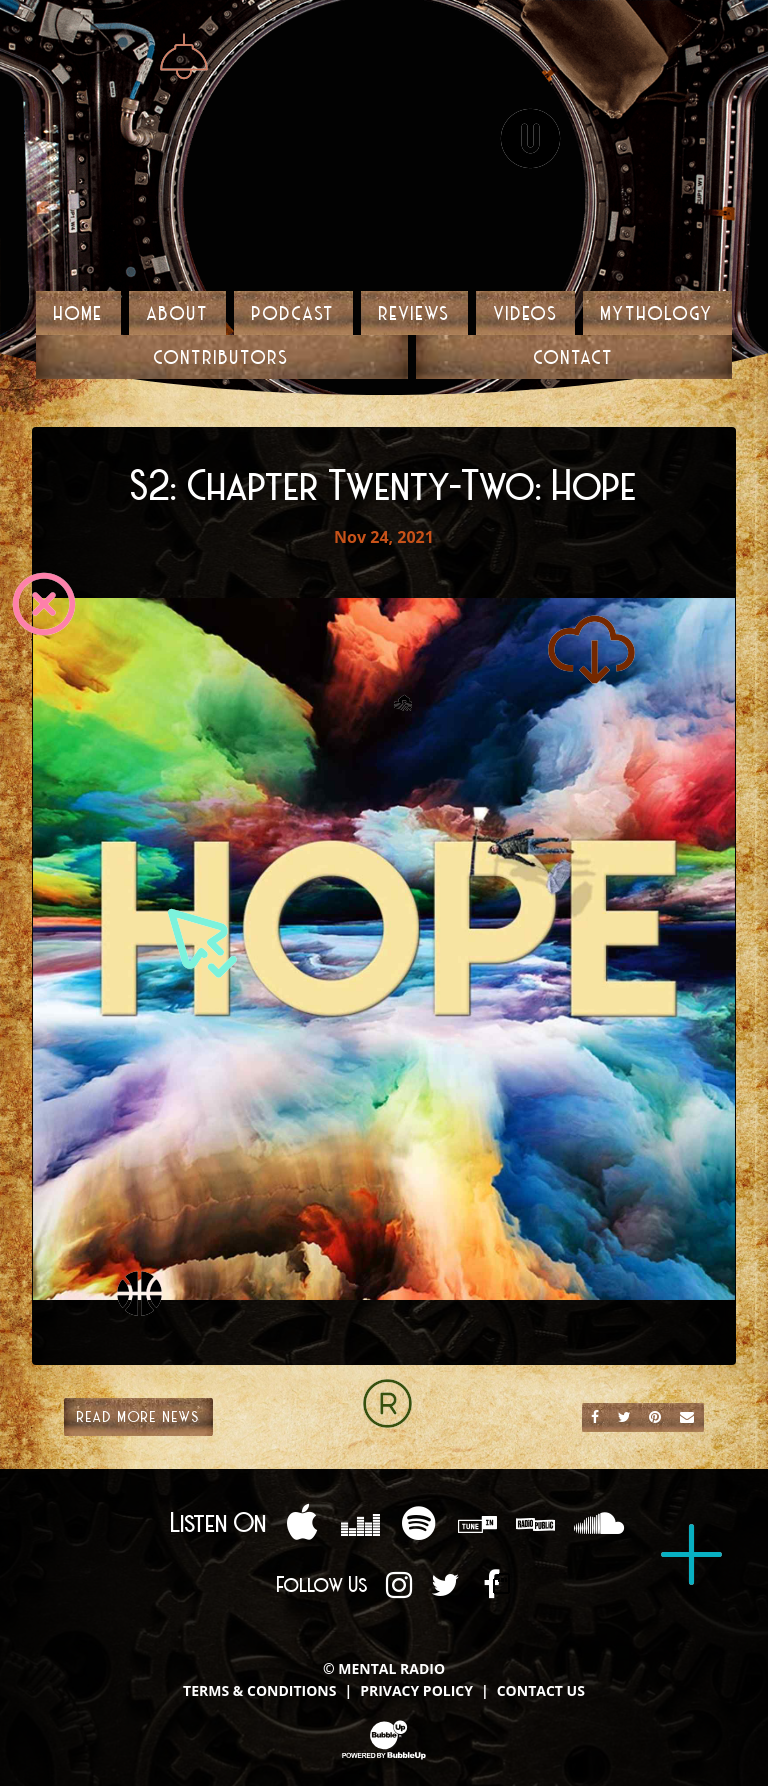  Describe the element at coordinates (691, 1554) in the screenshot. I see `add a new item` at that location.